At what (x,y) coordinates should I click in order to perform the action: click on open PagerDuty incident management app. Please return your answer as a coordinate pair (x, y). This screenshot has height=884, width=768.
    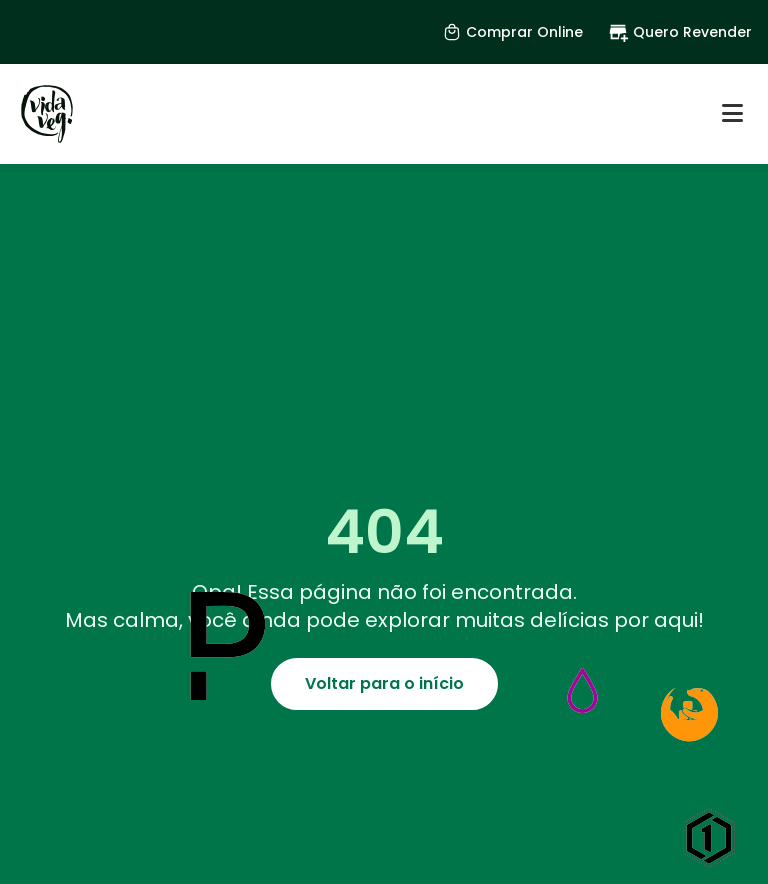
    Looking at the image, I should click on (228, 646).